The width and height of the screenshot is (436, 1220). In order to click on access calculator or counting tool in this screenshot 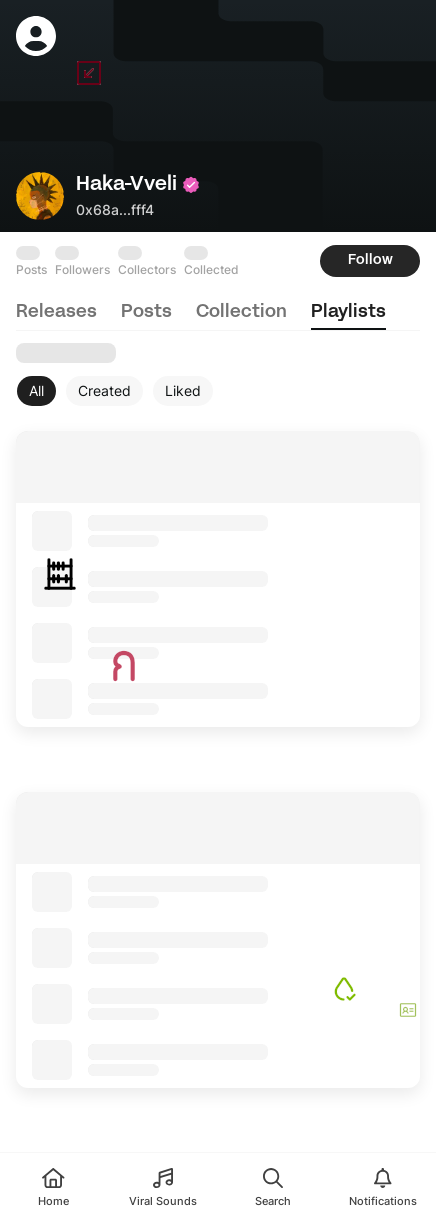, I will do `click(60, 574)`.